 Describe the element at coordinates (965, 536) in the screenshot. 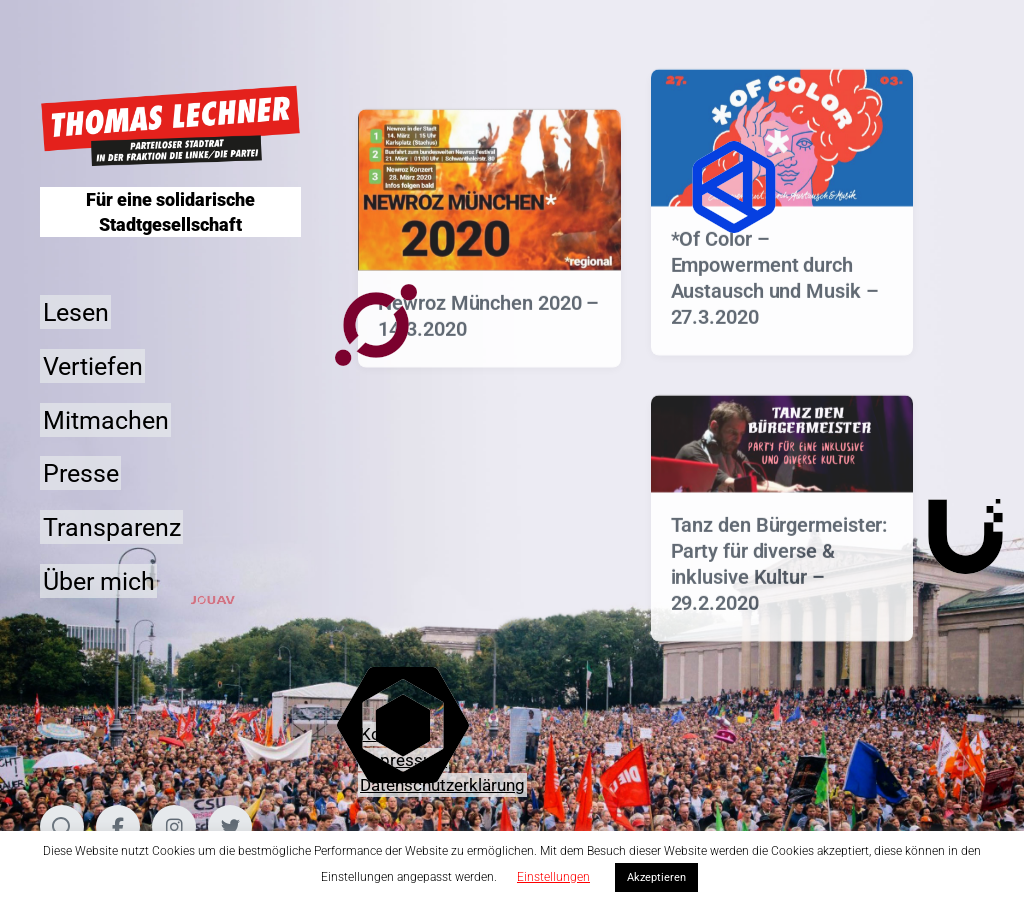

I see `ubiquiti networks company logo` at that location.